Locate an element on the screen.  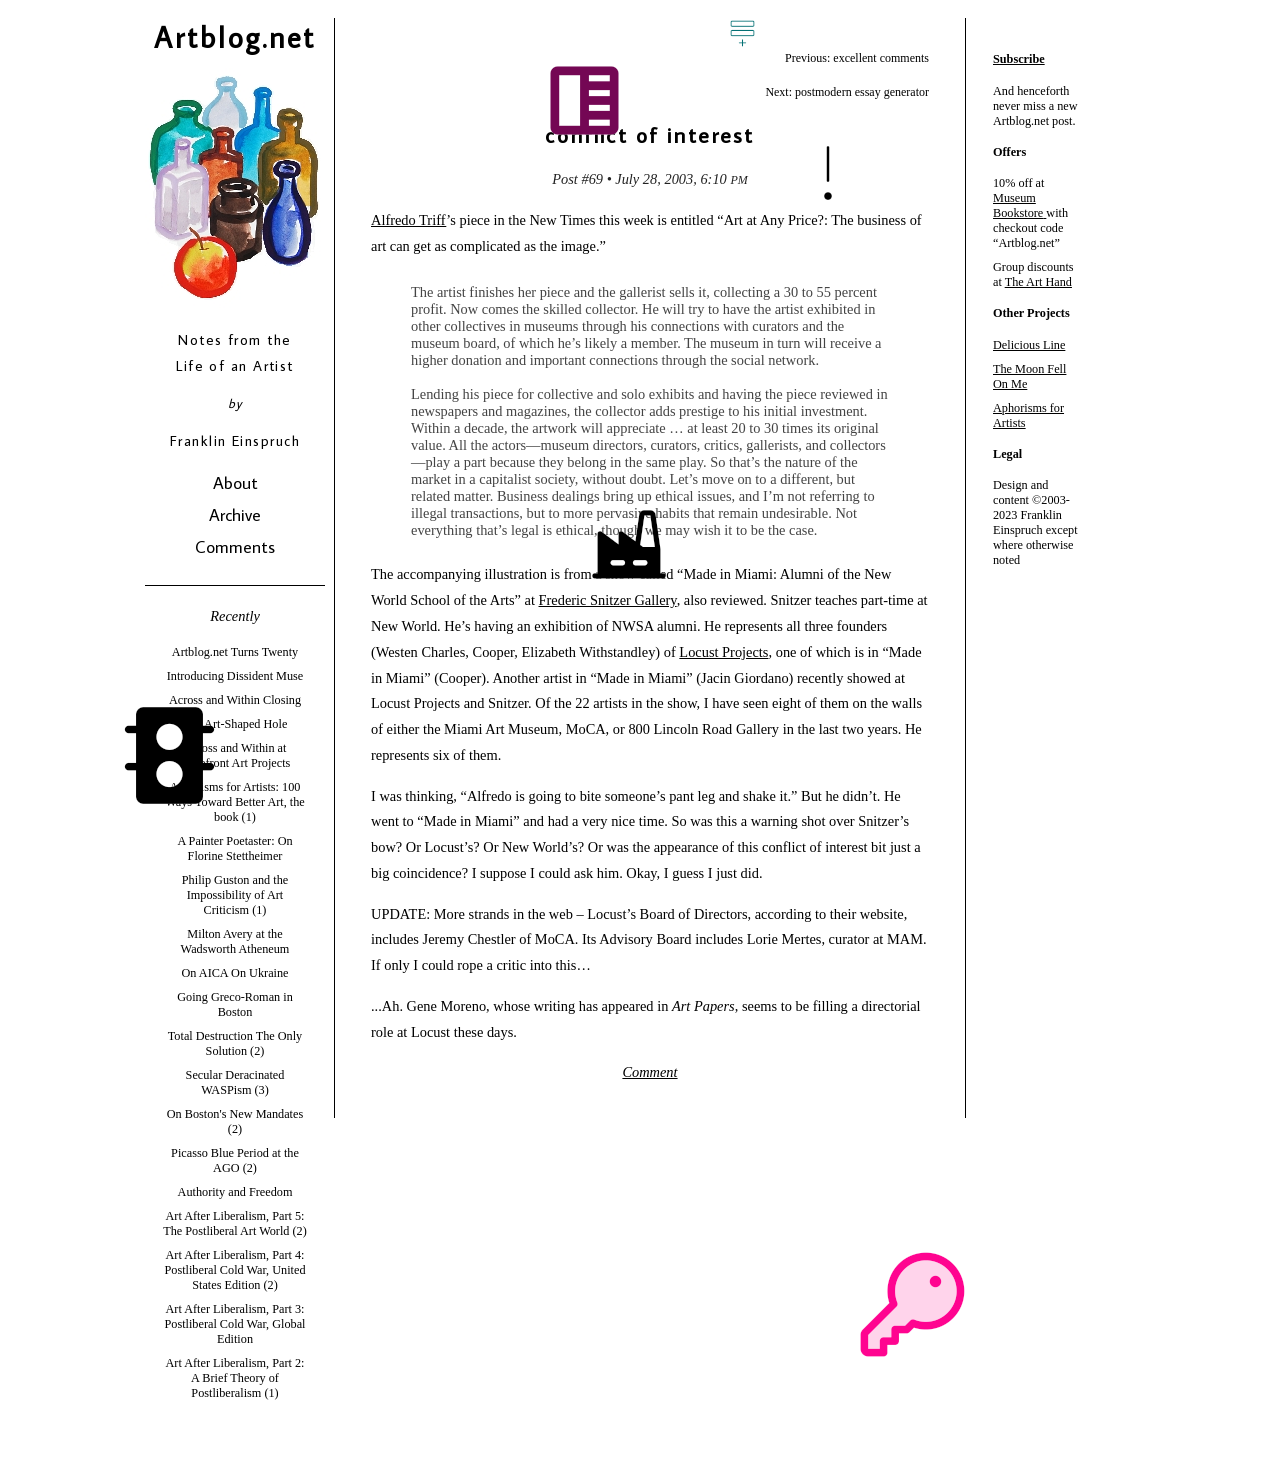
toggle between split-screen or half-view mode is located at coordinates (584, 100).